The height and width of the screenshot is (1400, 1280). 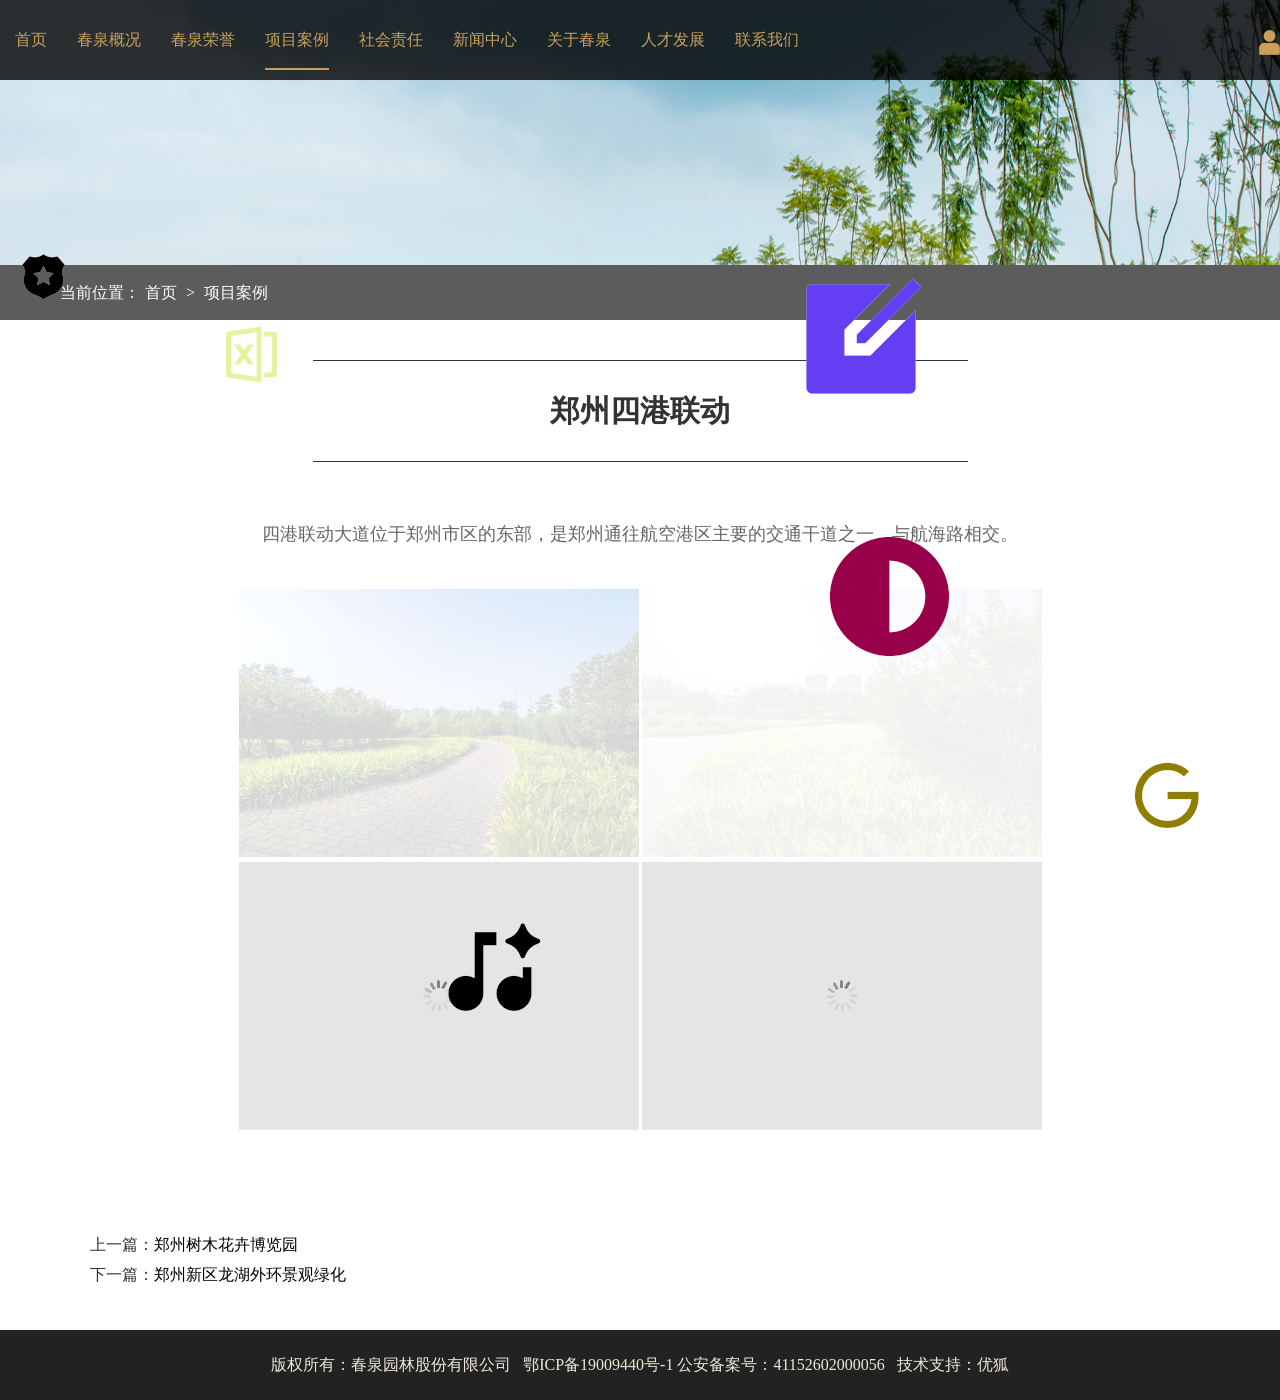 I want to click on open an excel spreadsheet file, so click(x=251, y=354).